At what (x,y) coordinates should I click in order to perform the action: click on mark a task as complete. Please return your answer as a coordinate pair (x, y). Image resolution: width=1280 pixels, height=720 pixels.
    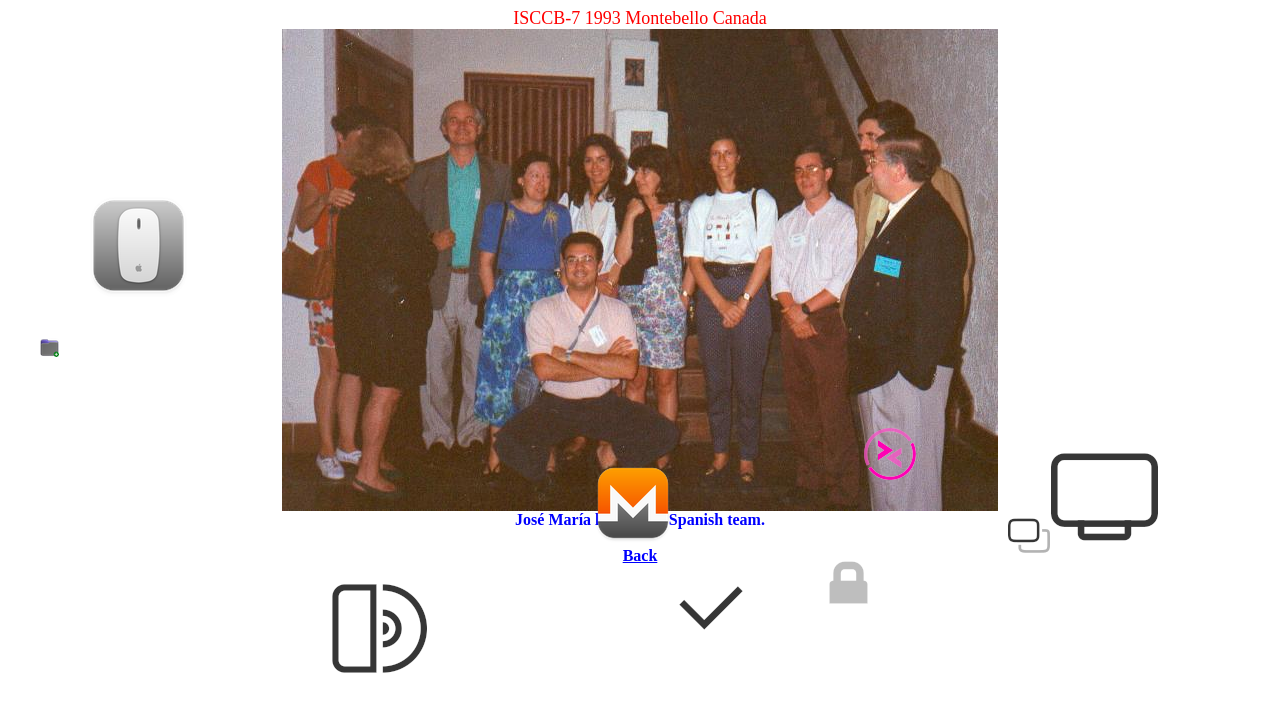
    Looking at the image, I should click on (711, 609).